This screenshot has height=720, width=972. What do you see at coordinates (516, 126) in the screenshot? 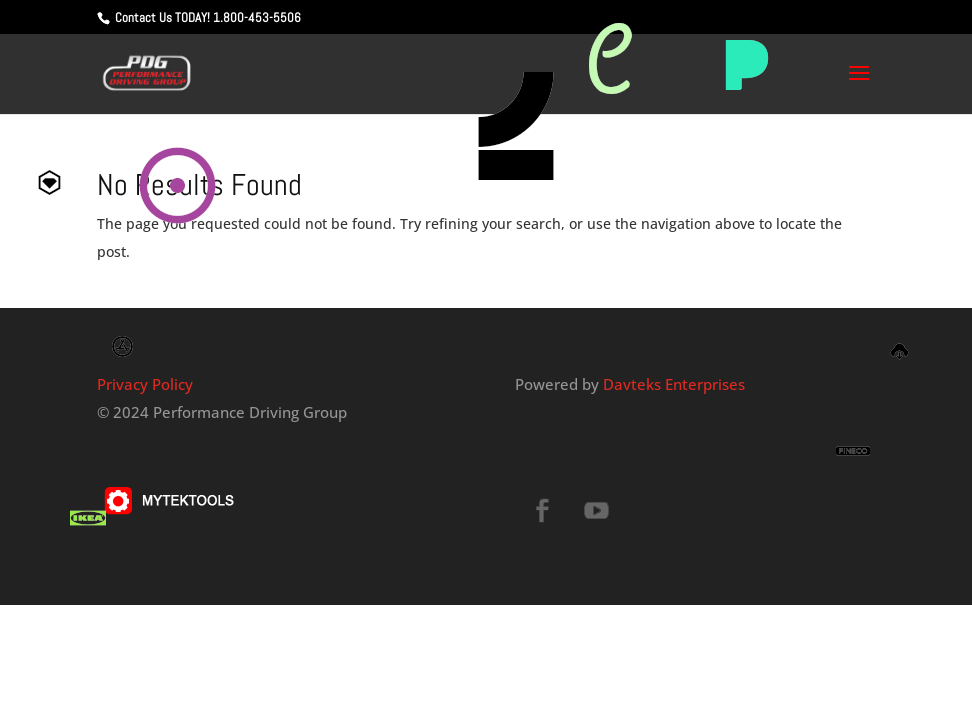
I see `embark studios logo` at bounding box center [516, 126].